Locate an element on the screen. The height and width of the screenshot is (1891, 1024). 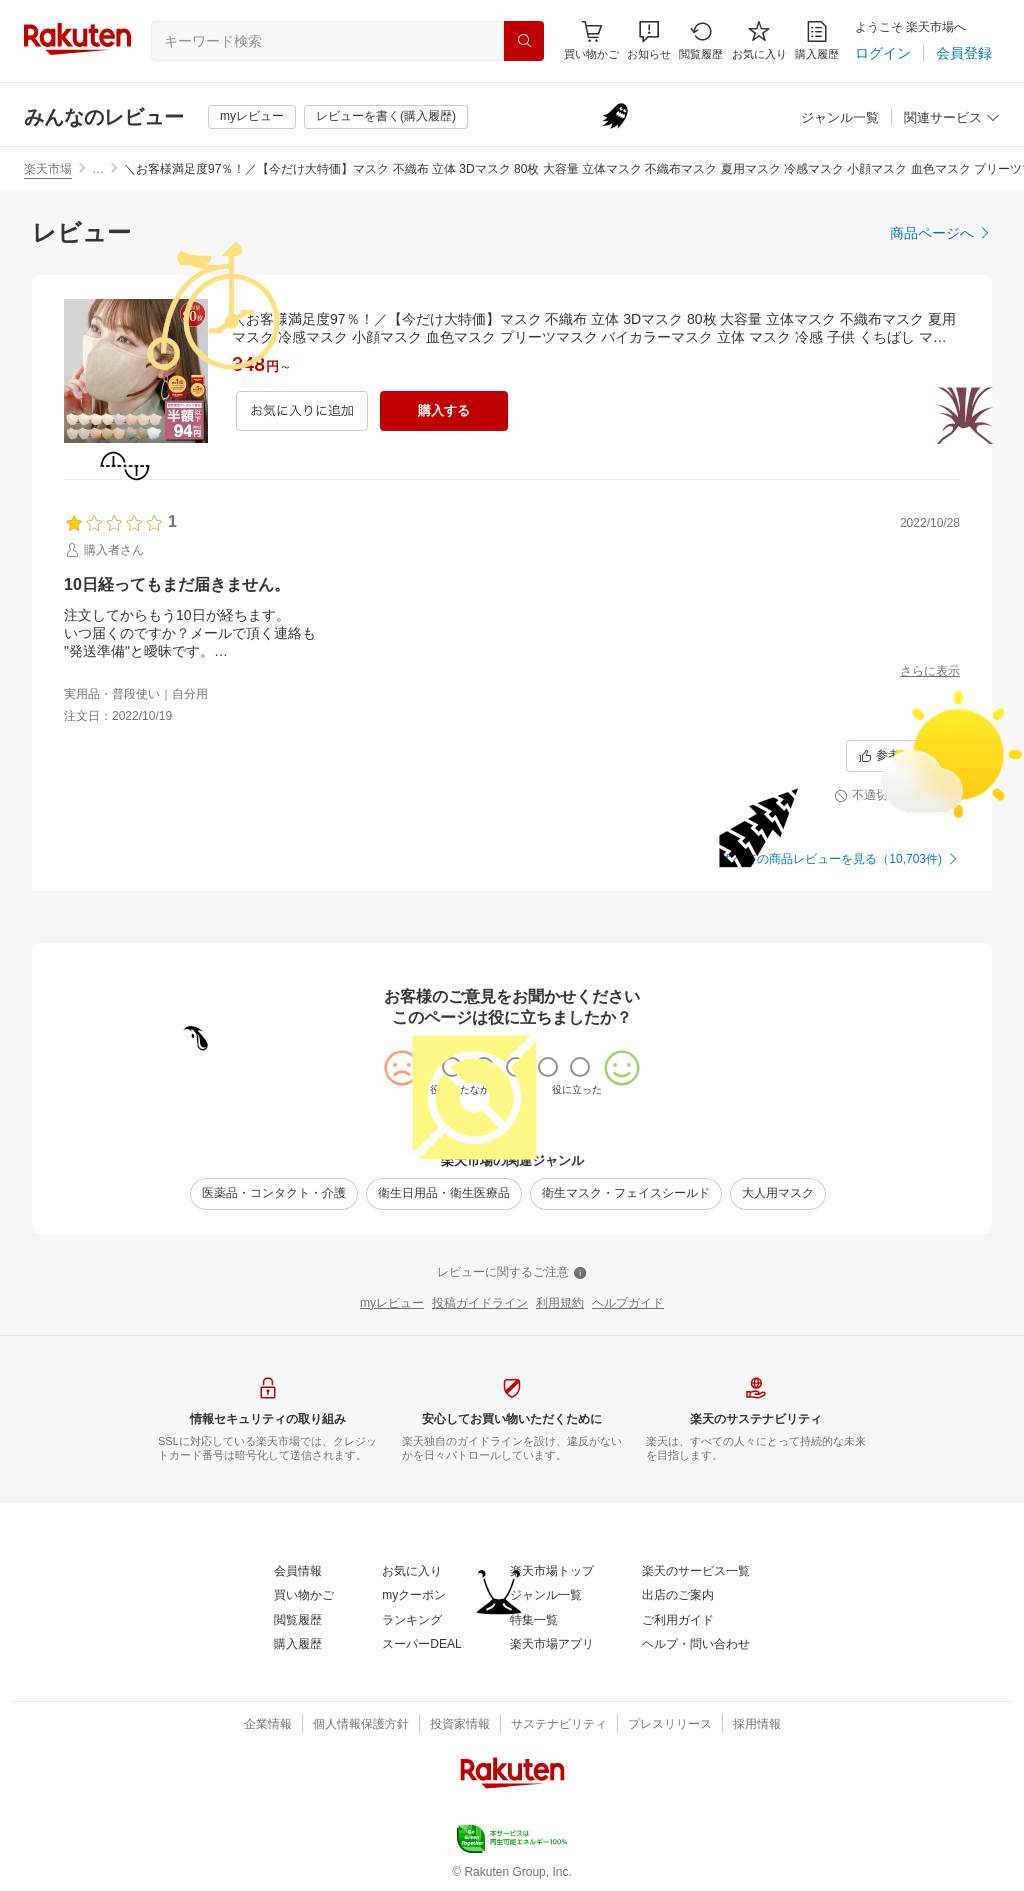
indicates slow loading or processing speed is located at coordinates (499, 1591).